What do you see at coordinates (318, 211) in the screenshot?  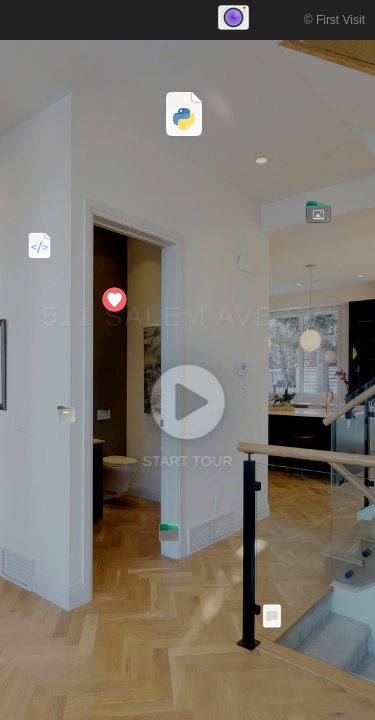 I see `open pictures folder` at bounding box center [318, 211].